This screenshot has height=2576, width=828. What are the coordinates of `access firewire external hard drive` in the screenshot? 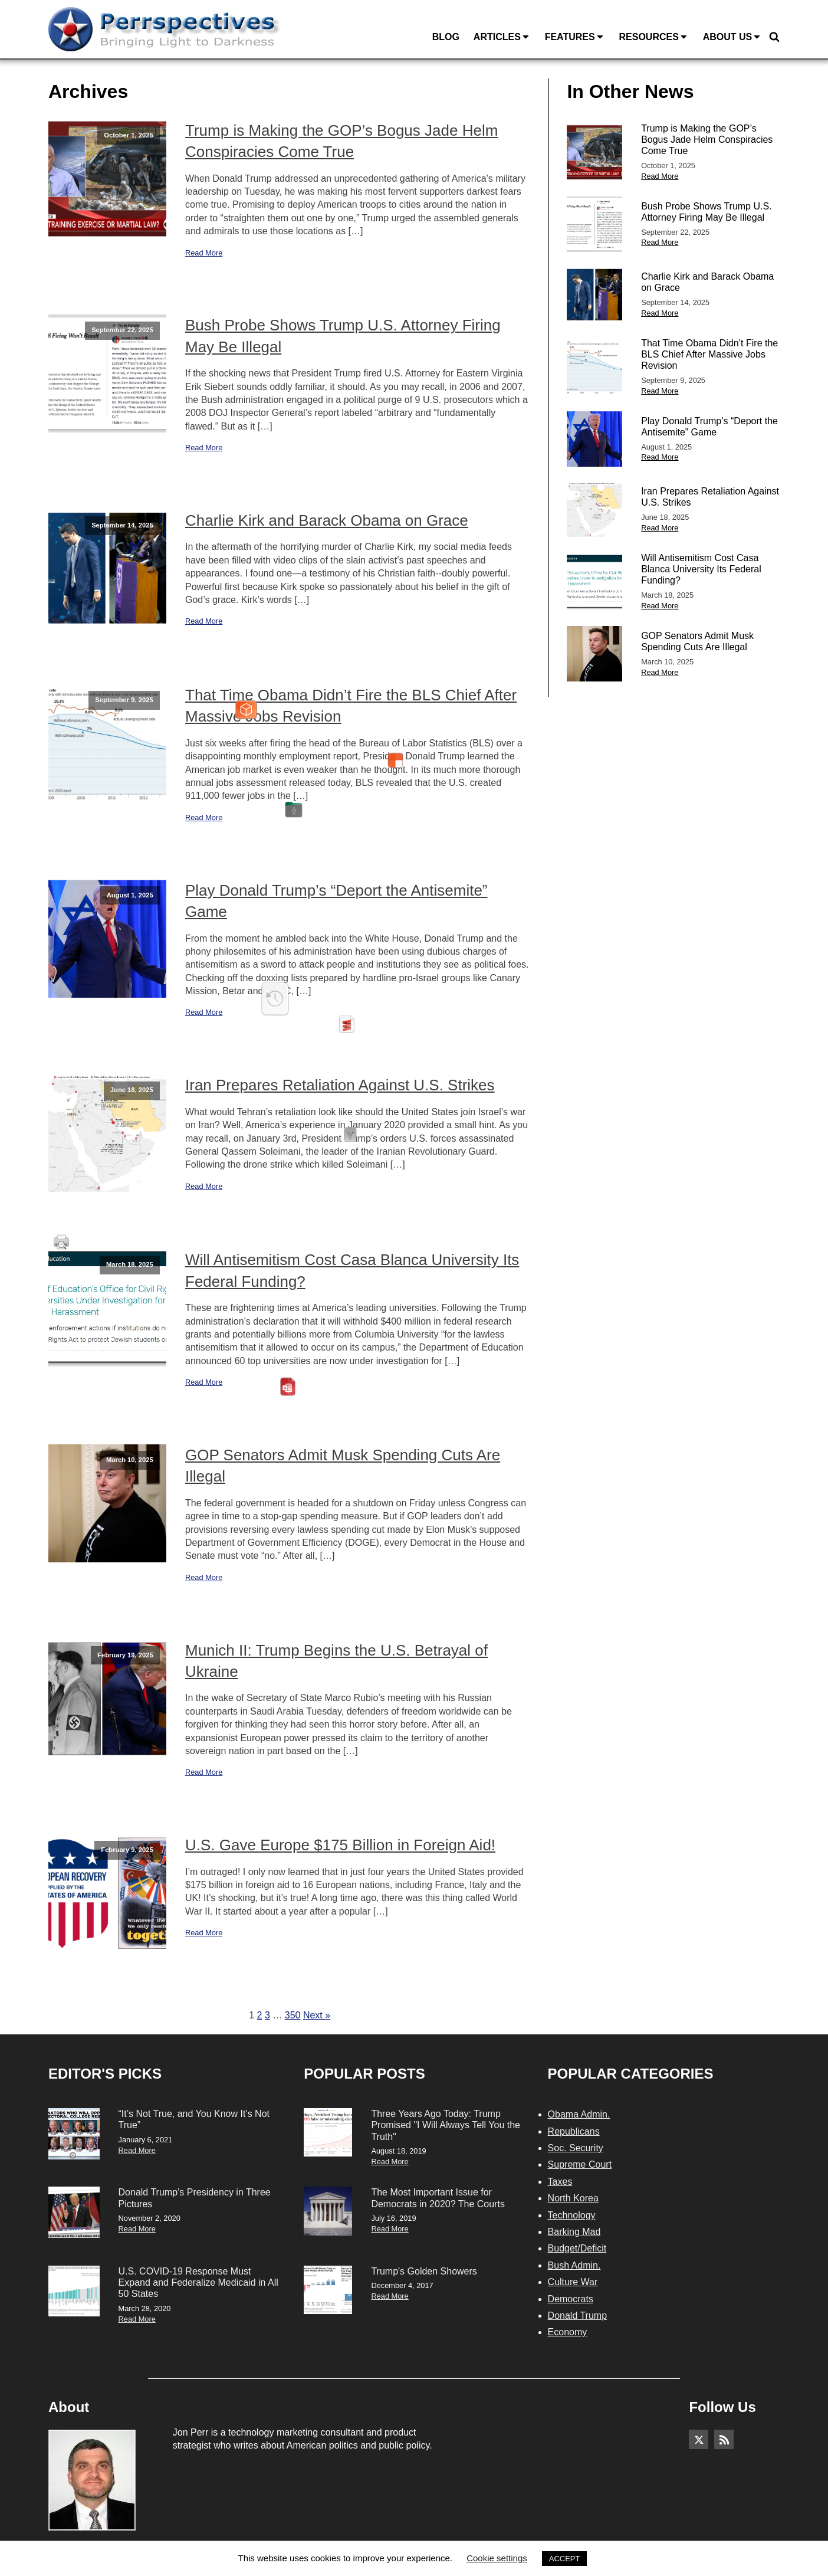 It's located at (350, 1135).